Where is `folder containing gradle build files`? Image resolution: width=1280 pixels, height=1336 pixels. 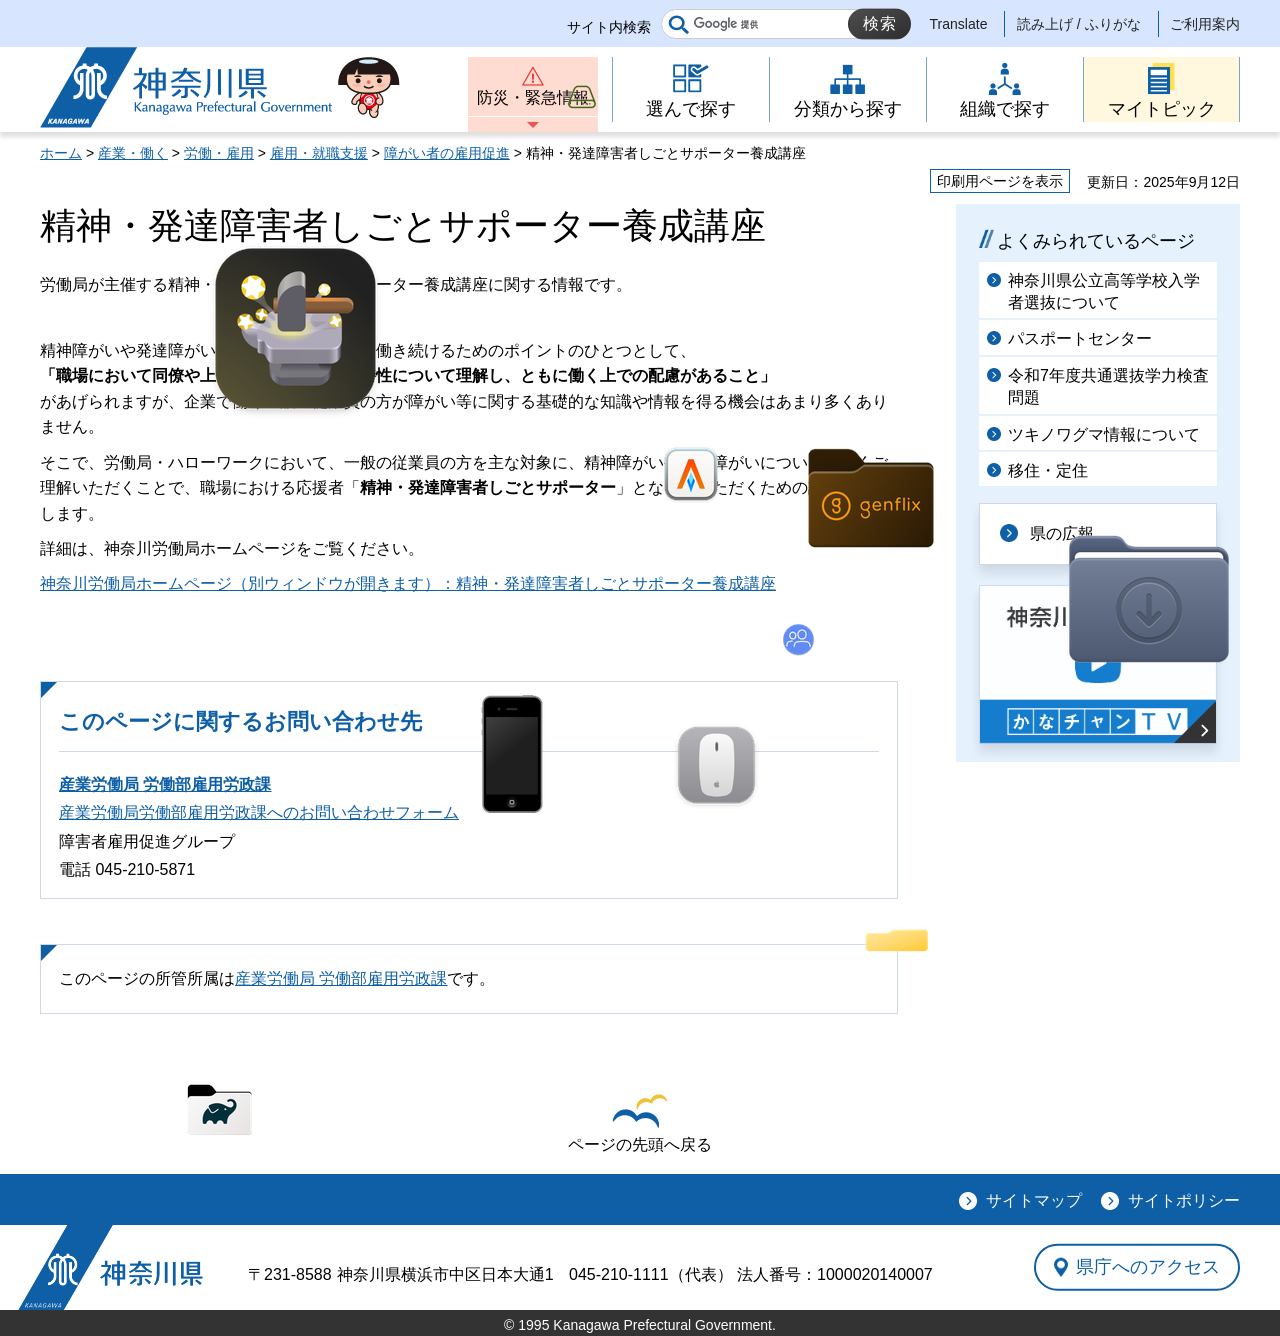
folder containing gradle build files is located at coordinates (219, 1111).